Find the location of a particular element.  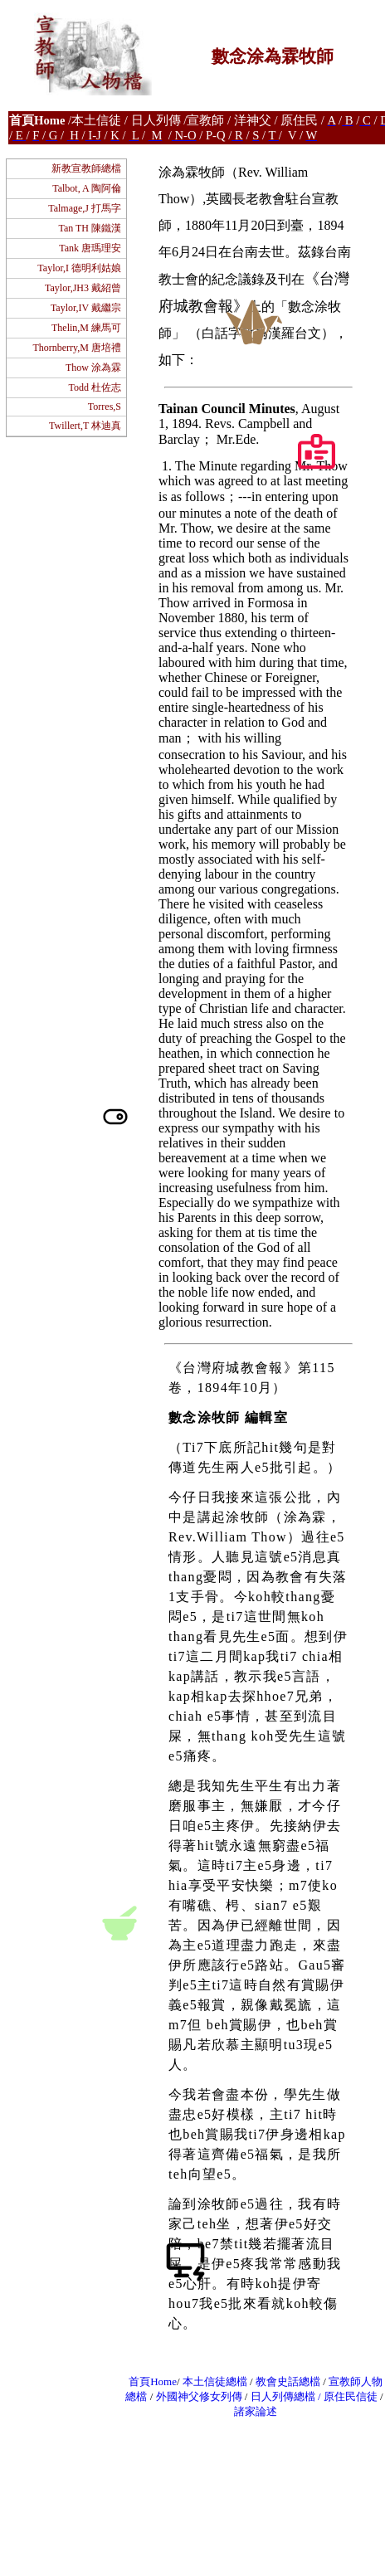

toggle switch in the on position is located at coordinates (115, 1117).